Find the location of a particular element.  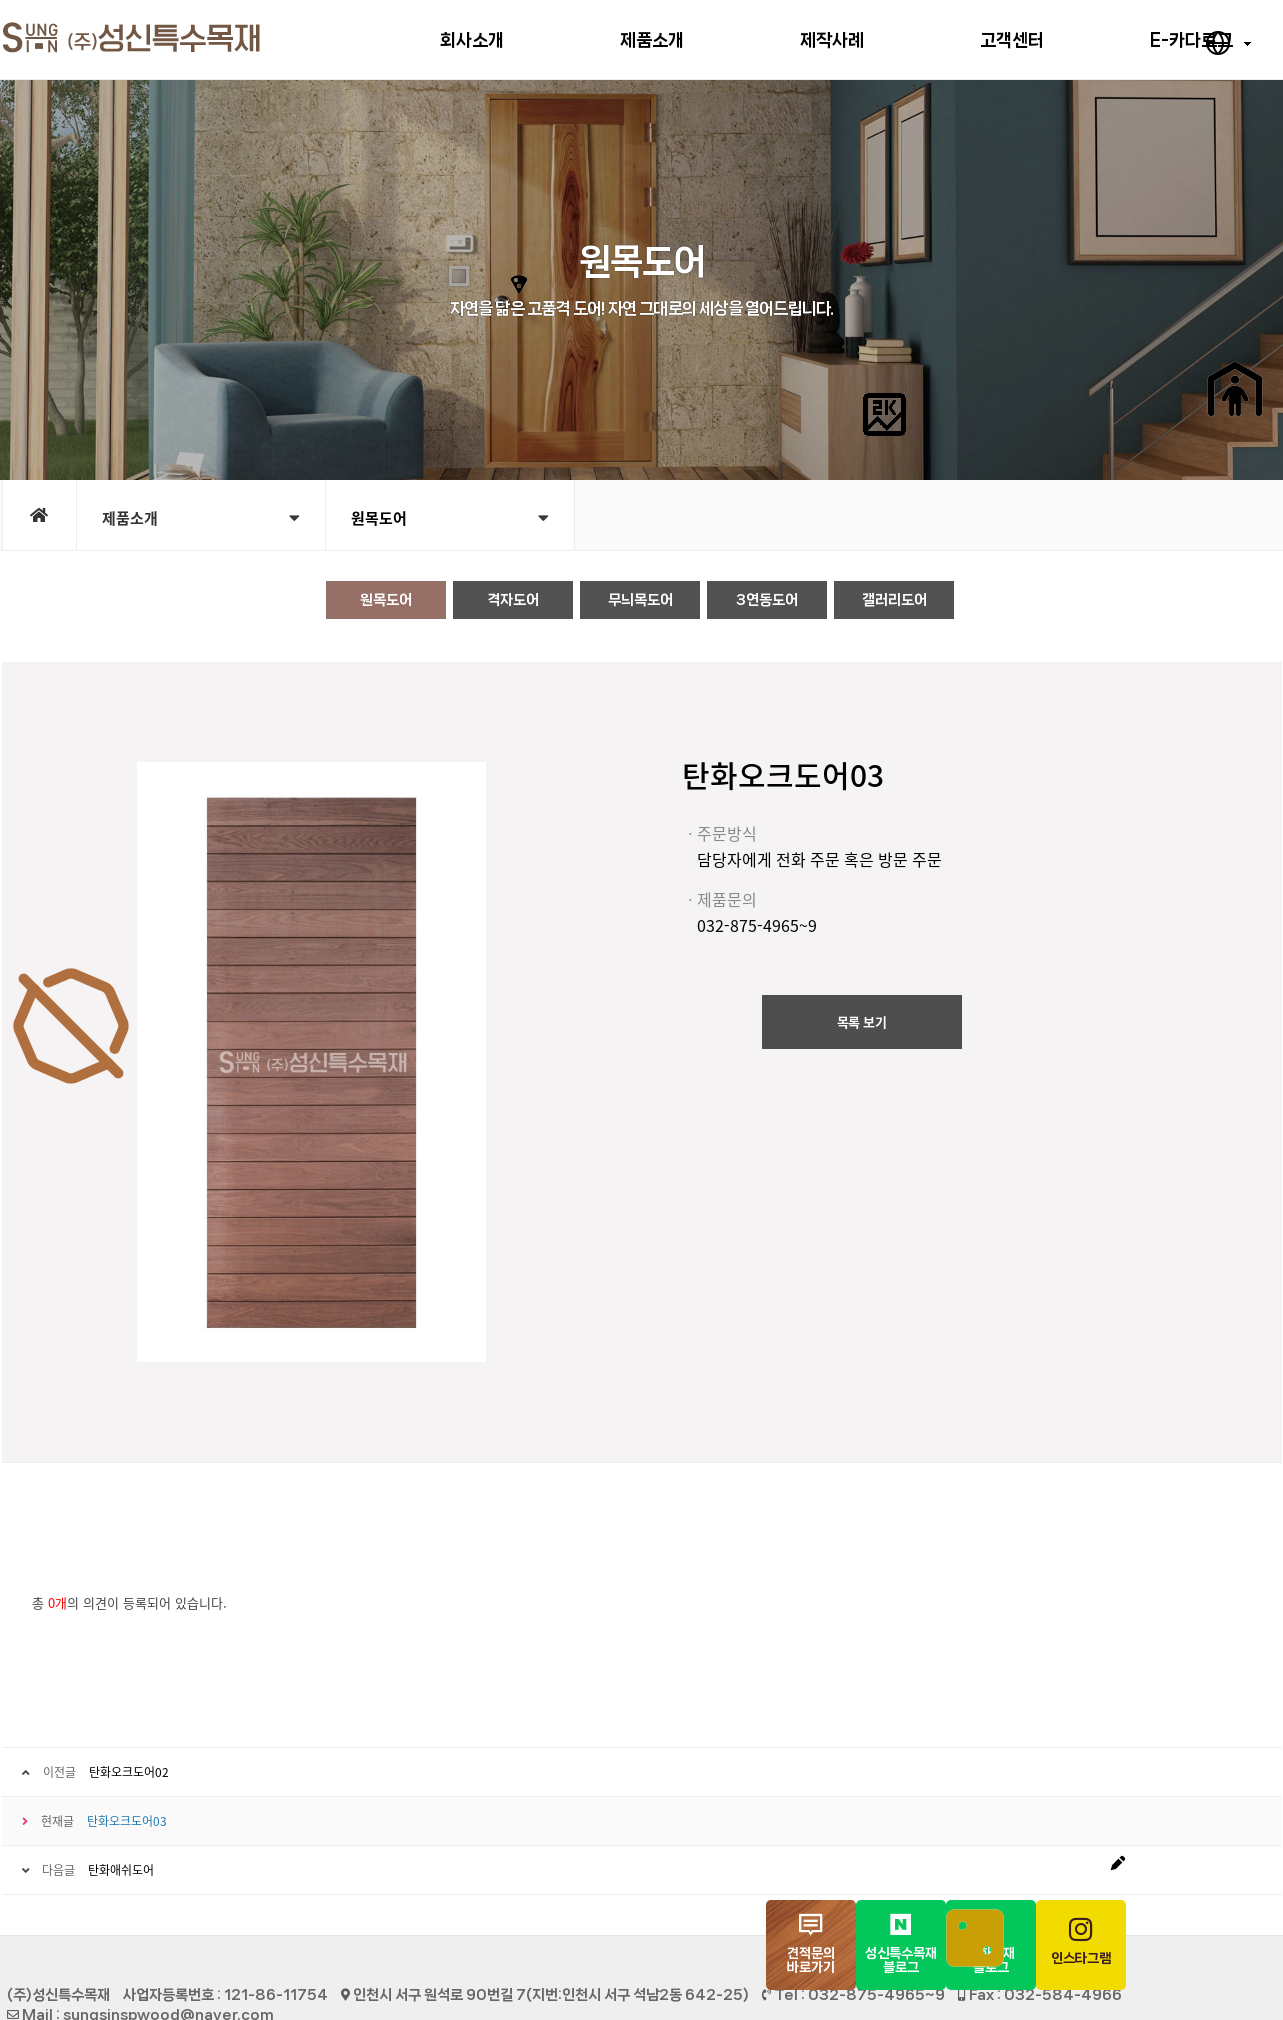

find shelter or emergency housing is located at coordinates (1235, 389).